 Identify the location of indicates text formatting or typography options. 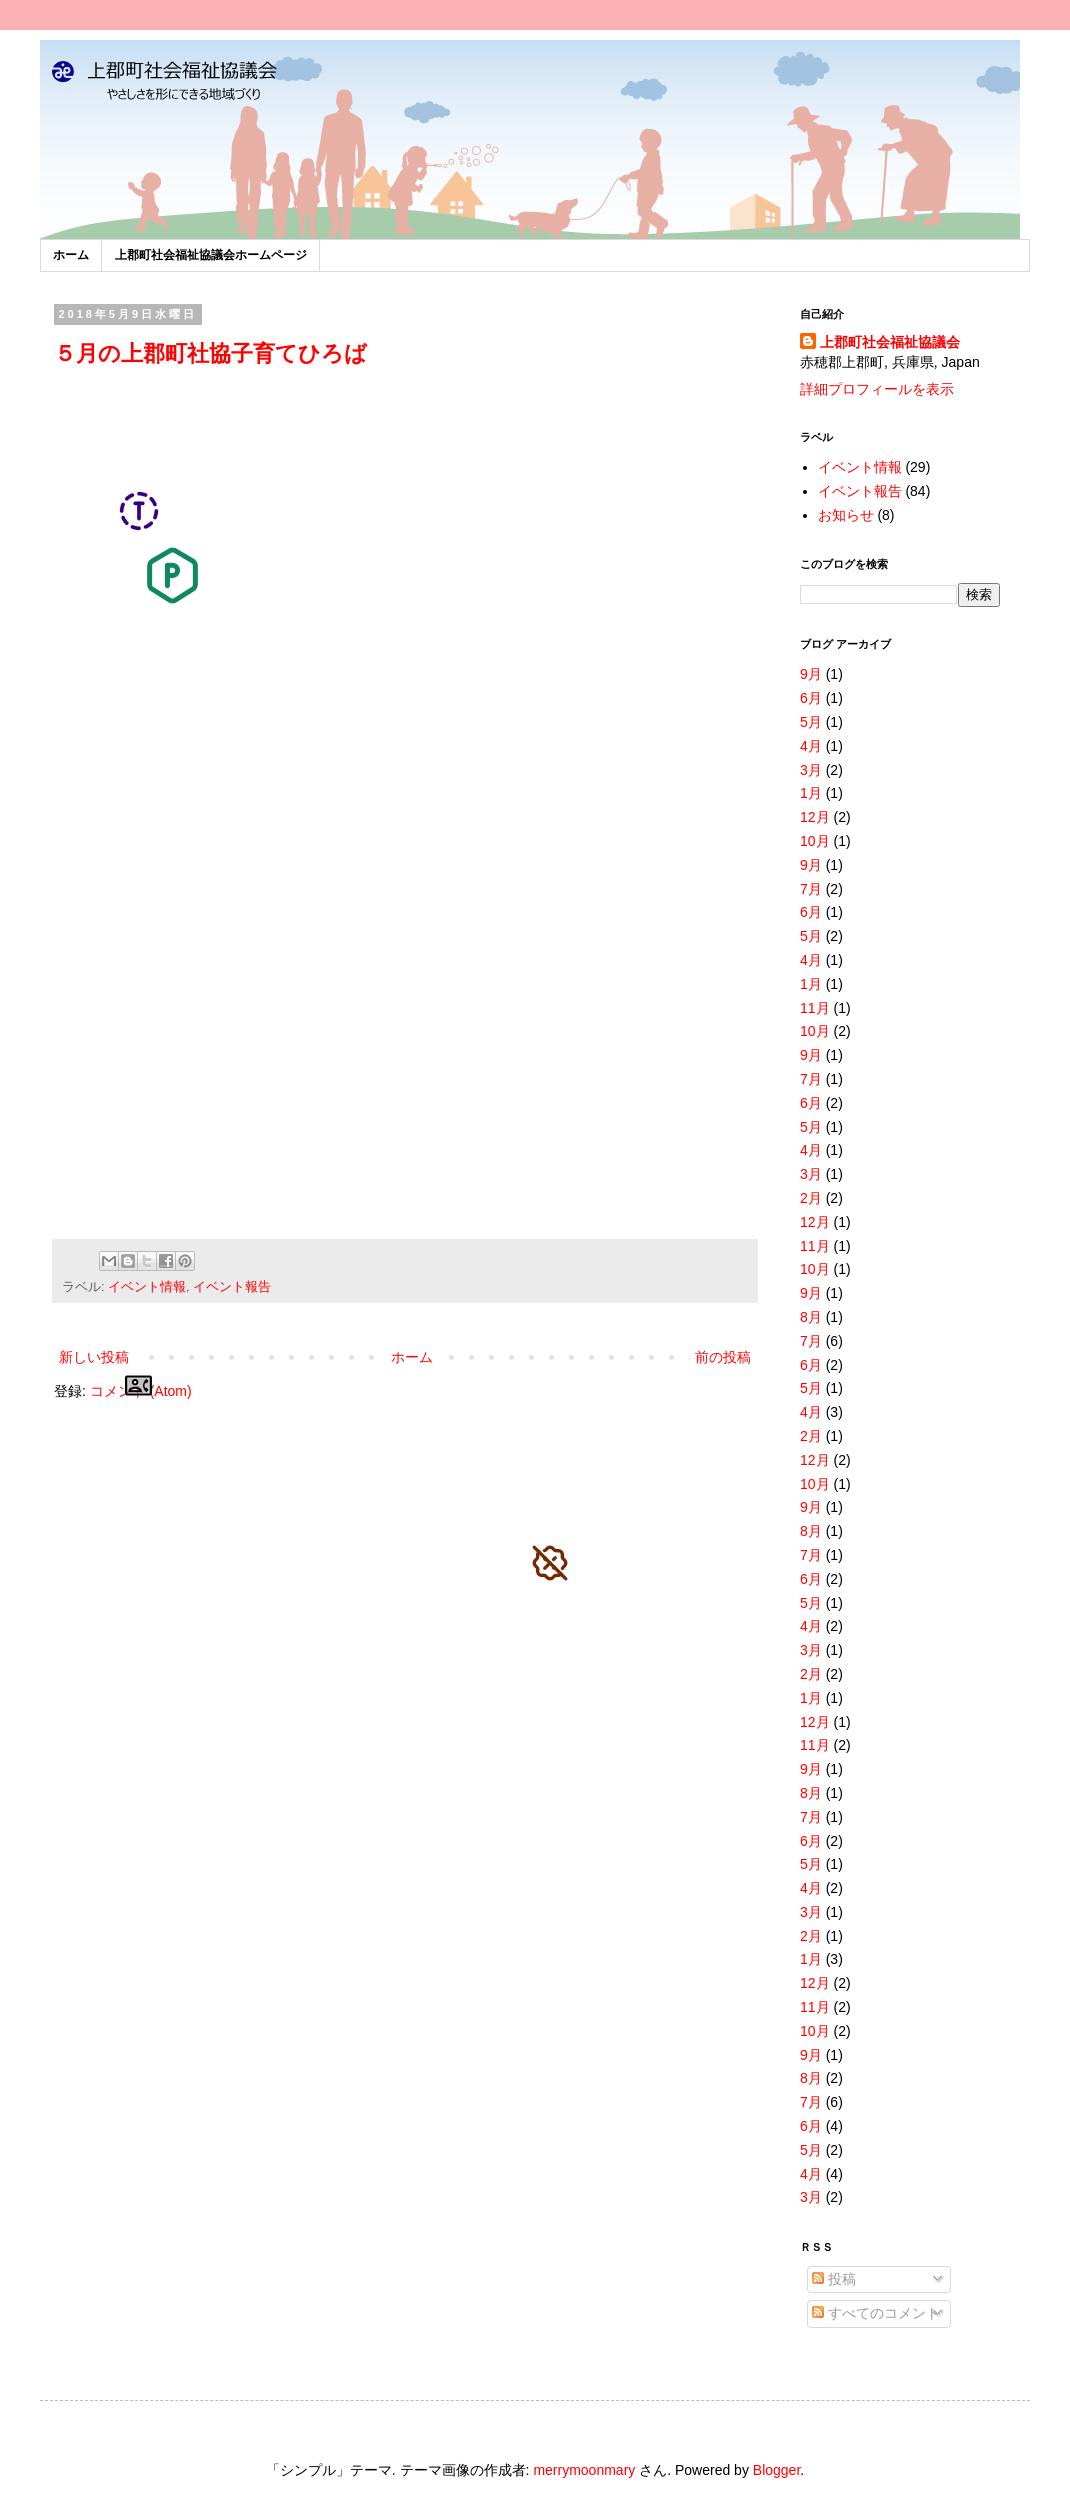
(139, 511).